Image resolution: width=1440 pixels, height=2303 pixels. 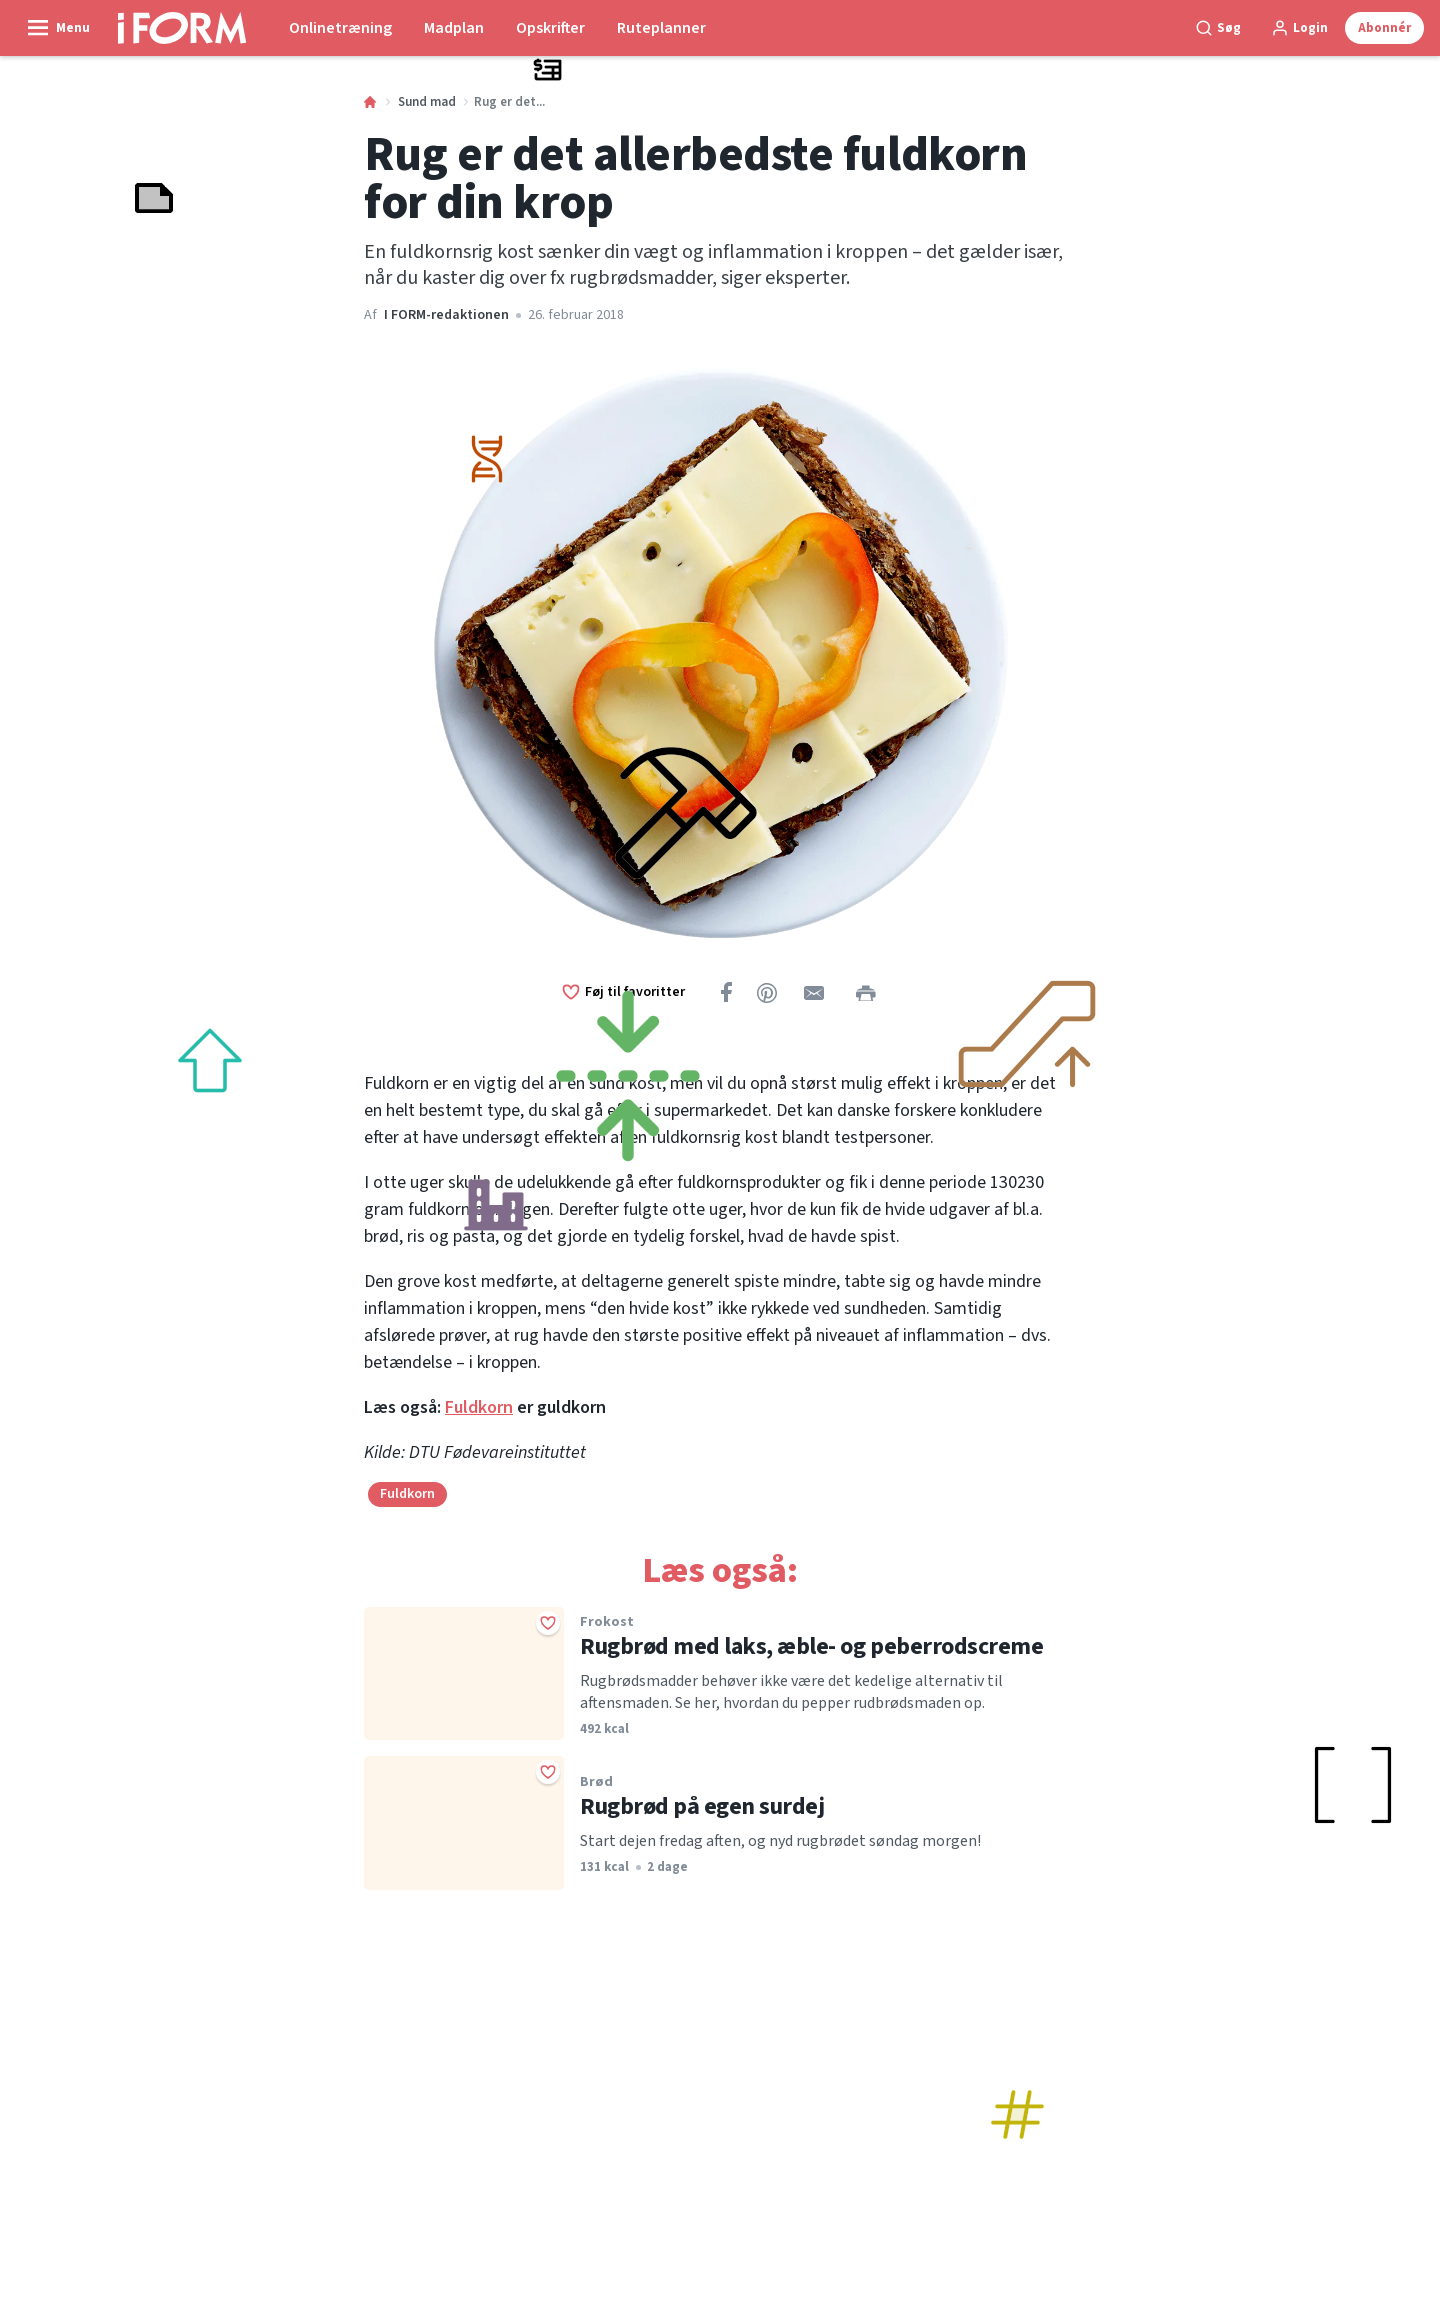 What do you see at coordinates (1017, 2114) in the screenshot?
I see `view or browse hashtags` at bounding box center [1017, 2114].